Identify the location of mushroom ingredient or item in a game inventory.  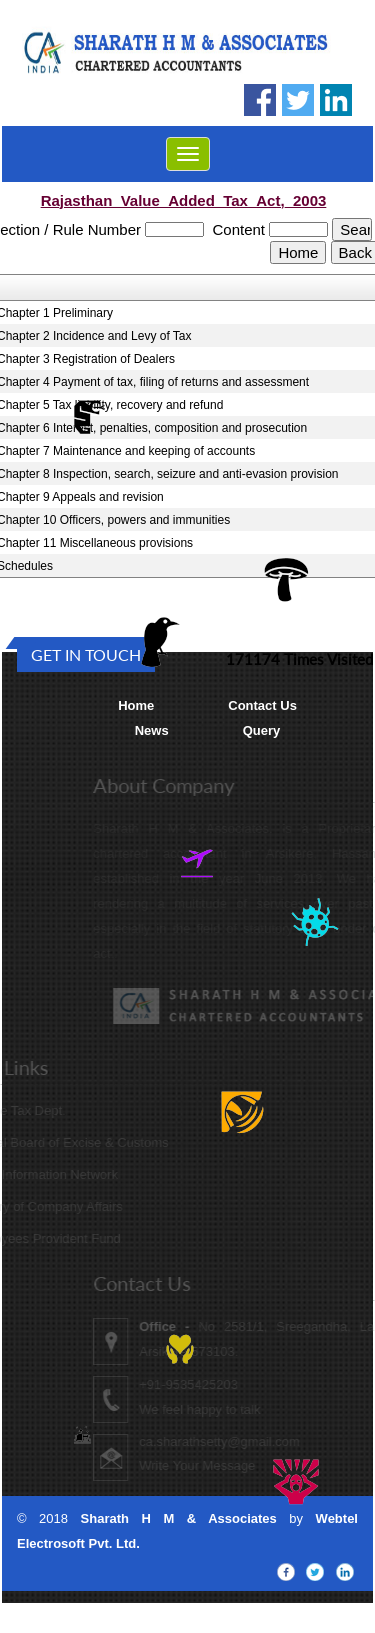
(286, 579).